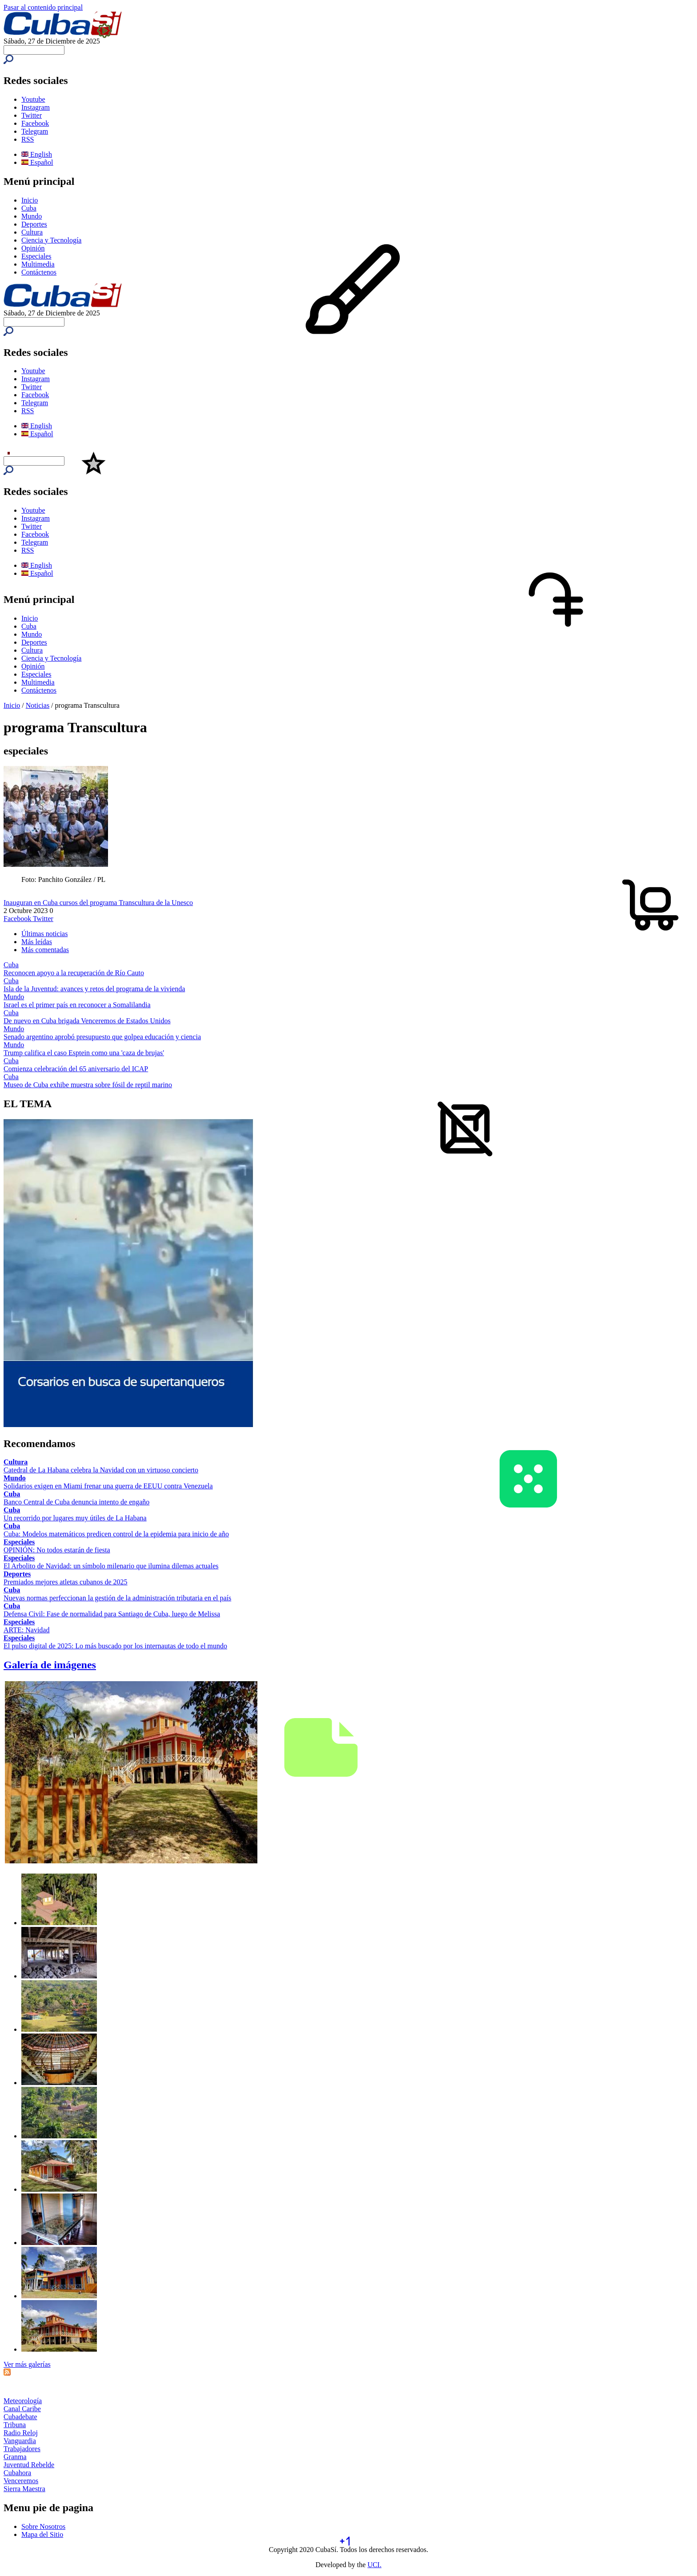  Describe the element at coordinates (321, 1747) in the screenshot. I see `view document in landscape orientation` at that location.